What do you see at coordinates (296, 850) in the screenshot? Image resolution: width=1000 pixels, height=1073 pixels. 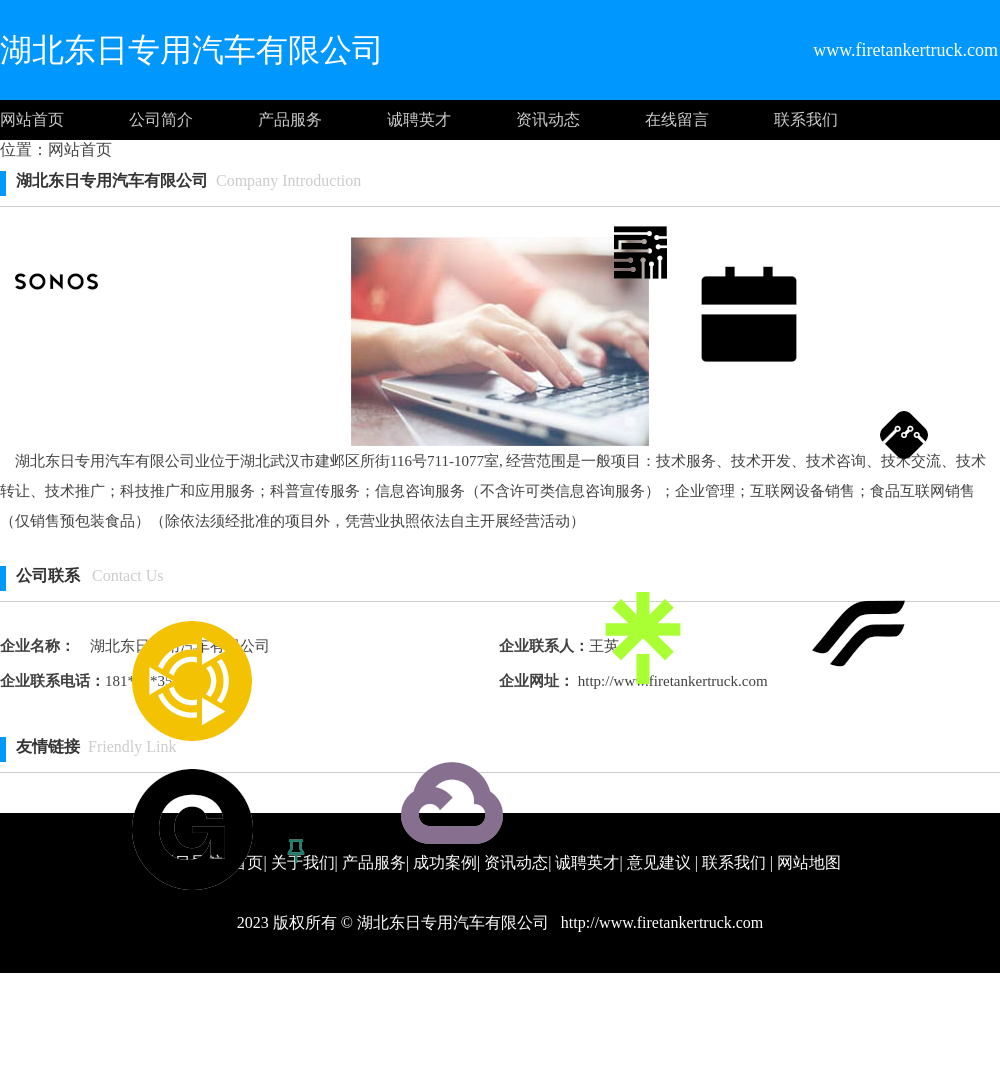 I see `pin an item to keep it visible` at bounding box center [296, 850].